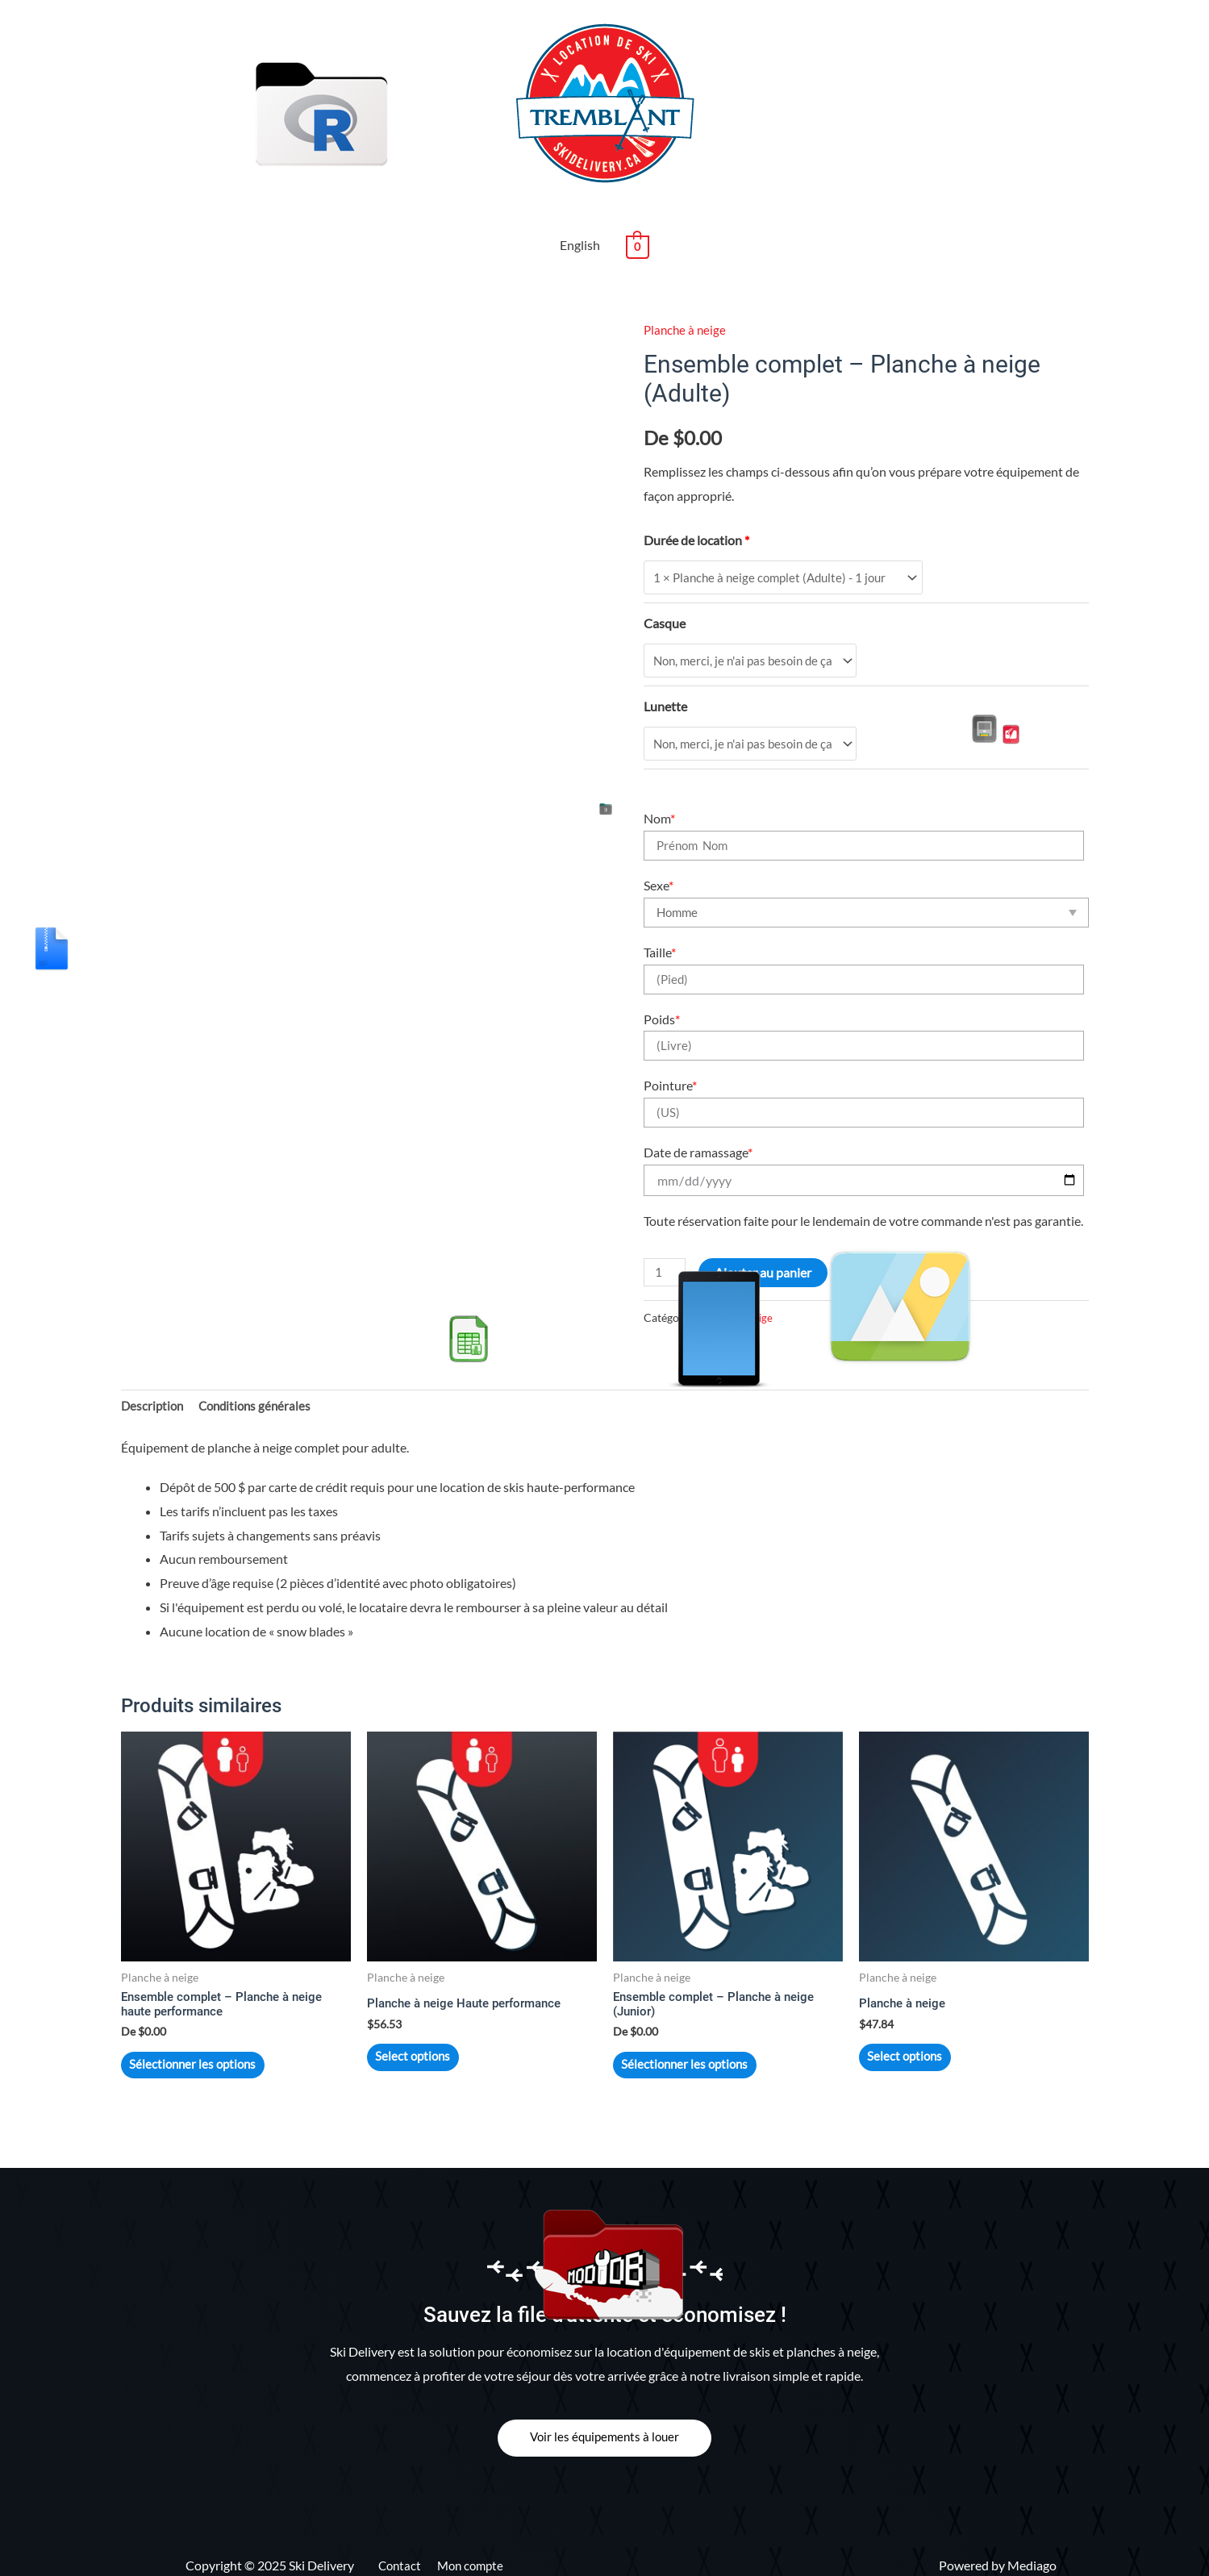  What do you see at coordinates (606, 809) in the screenshot?
I see `access your templates folder` at bounding box center [606, 809].